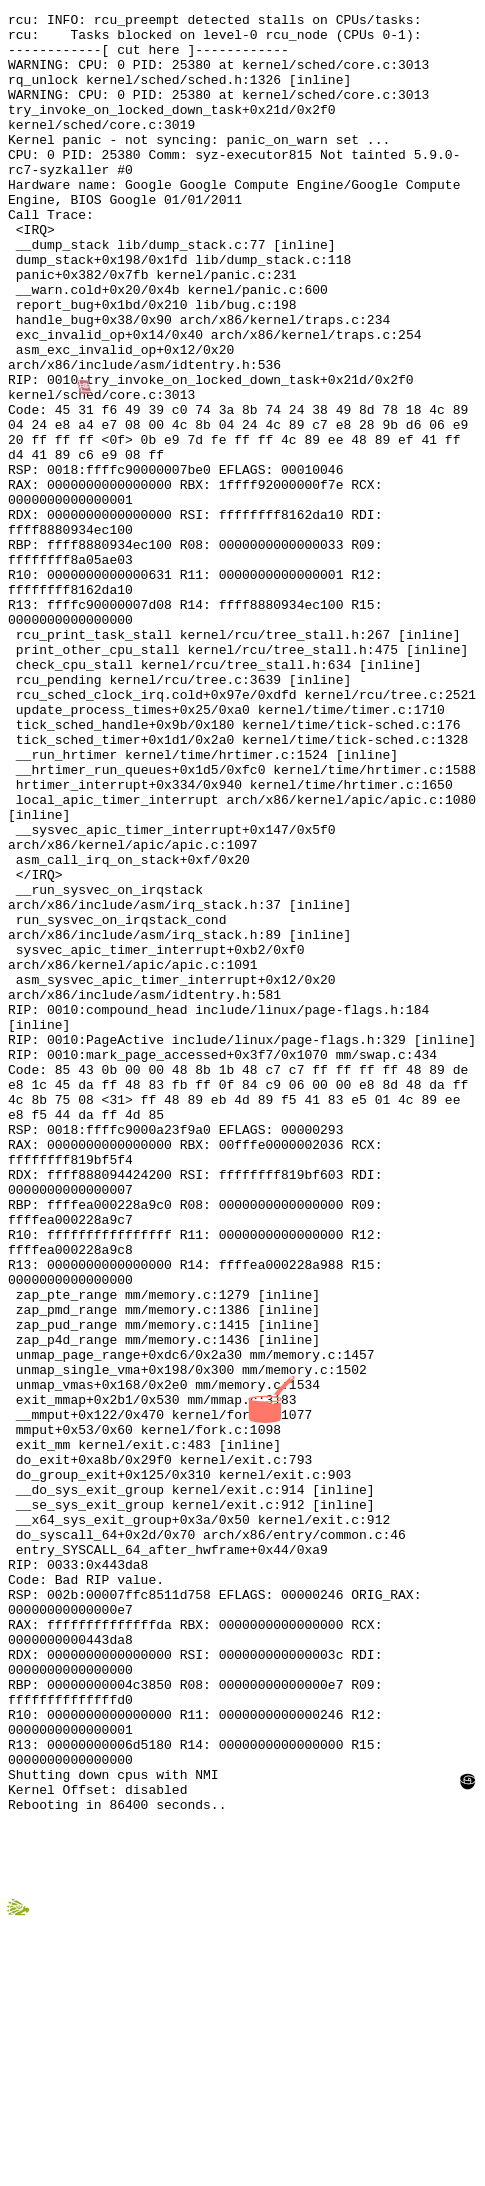  Describe the element at coordinates (467, 1781) in the screenshot. I see `indicates a blooming or growth animation effect` at that location.